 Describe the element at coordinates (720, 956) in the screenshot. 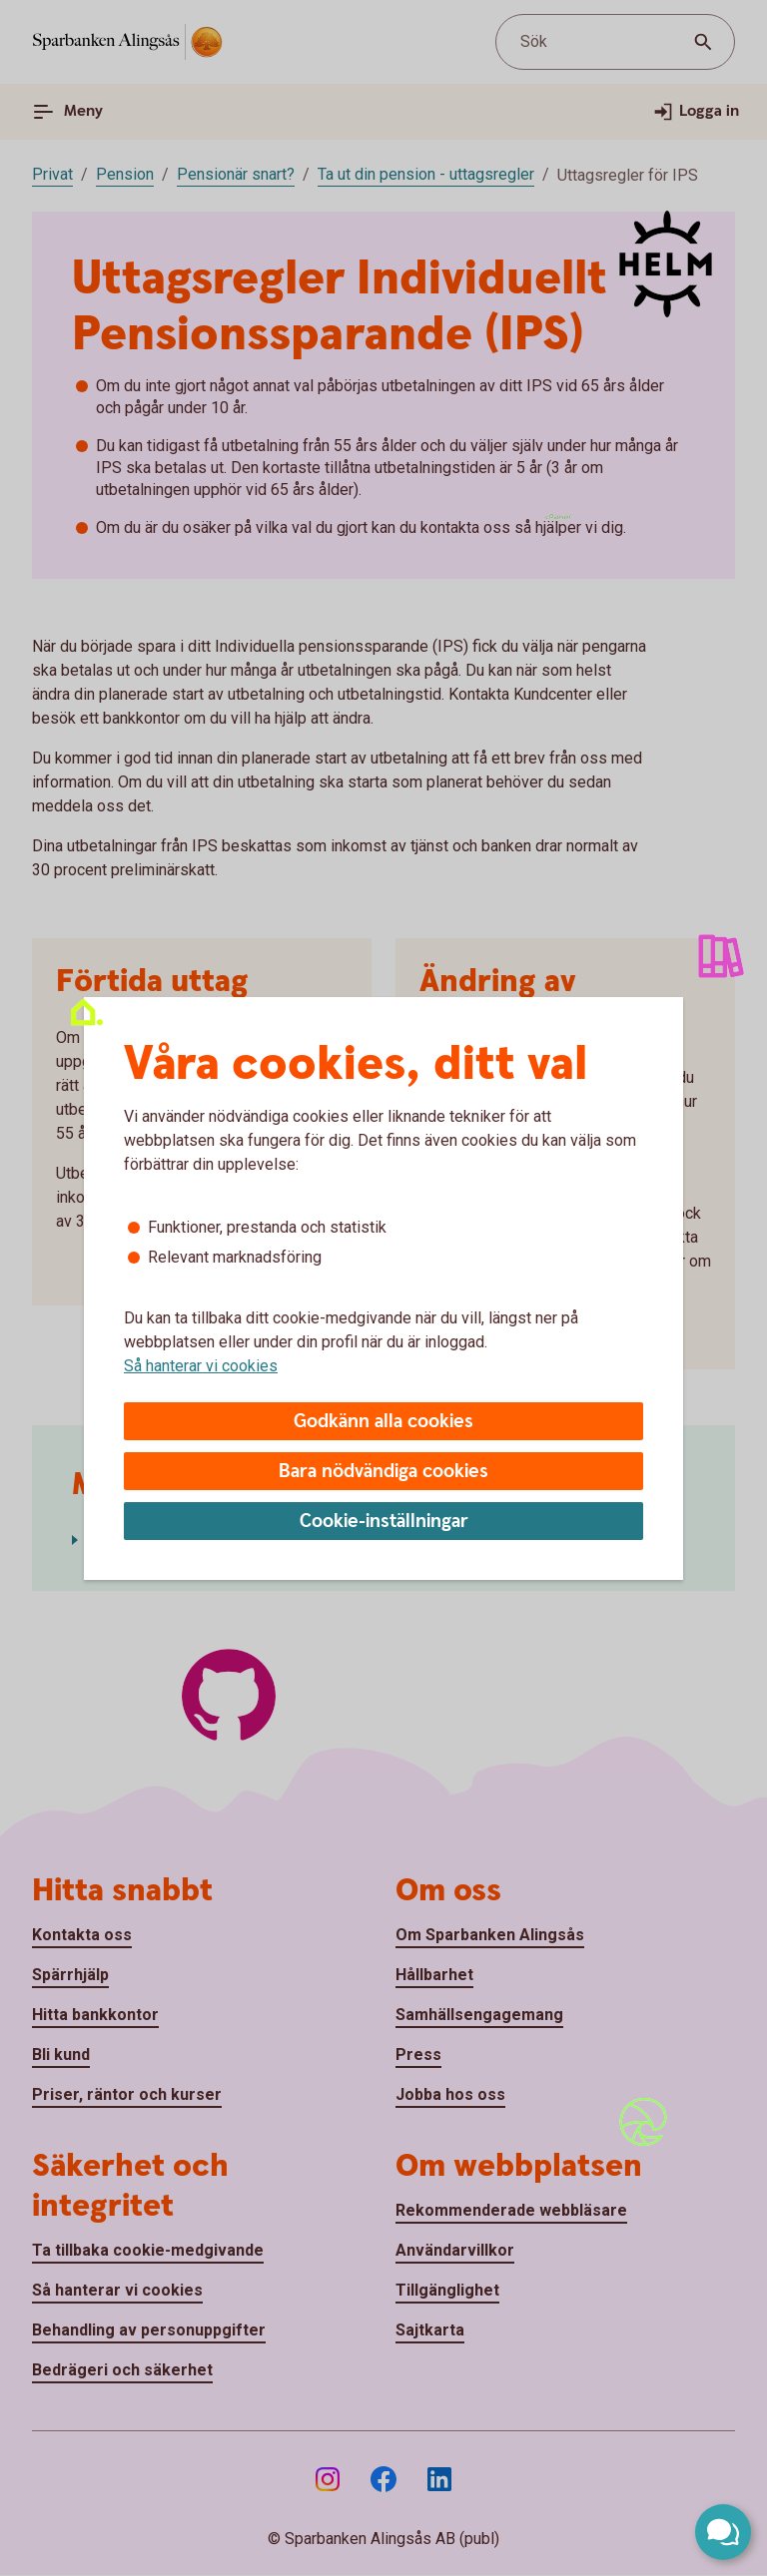

I see `browse your digital library` at that location.